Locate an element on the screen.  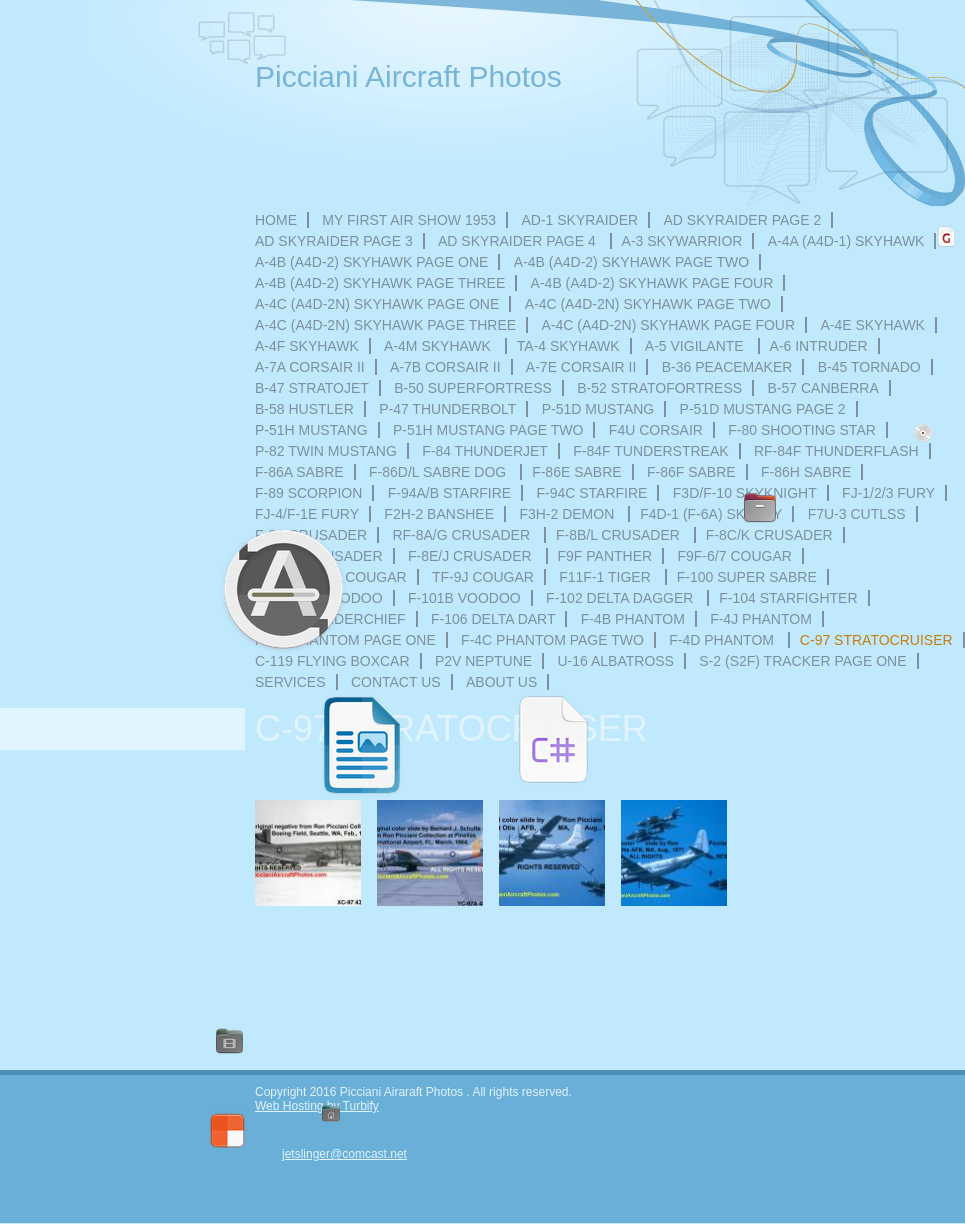
switch to the bottom-right workspace is located at coordinates (227, 1130).